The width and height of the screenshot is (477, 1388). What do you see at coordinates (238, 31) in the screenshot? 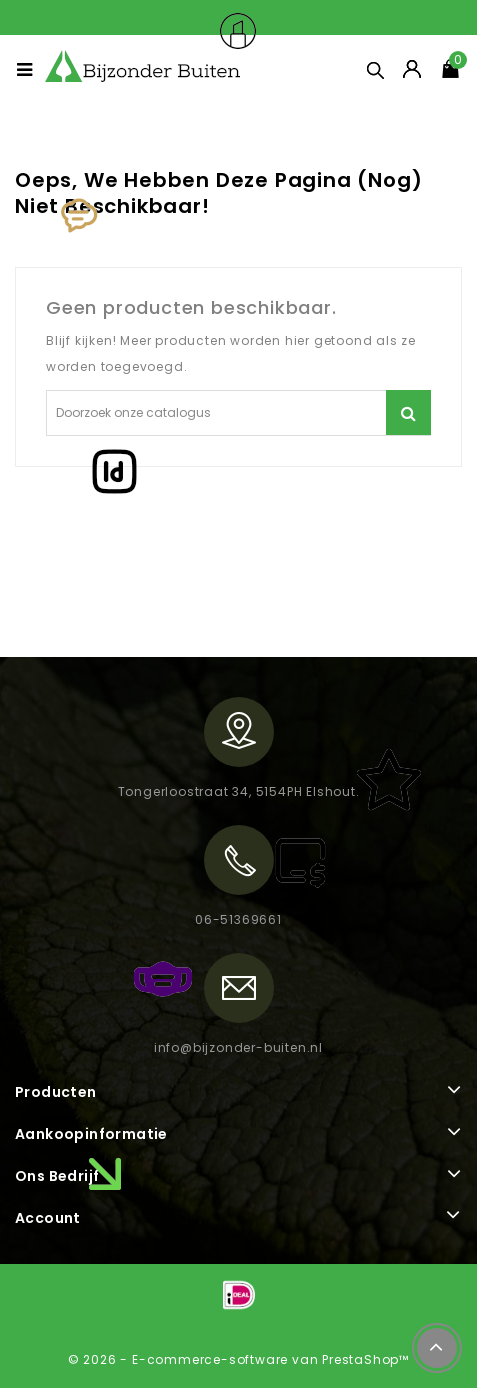
I see `highlight or mark selected text` at bounding box center [238, 31].